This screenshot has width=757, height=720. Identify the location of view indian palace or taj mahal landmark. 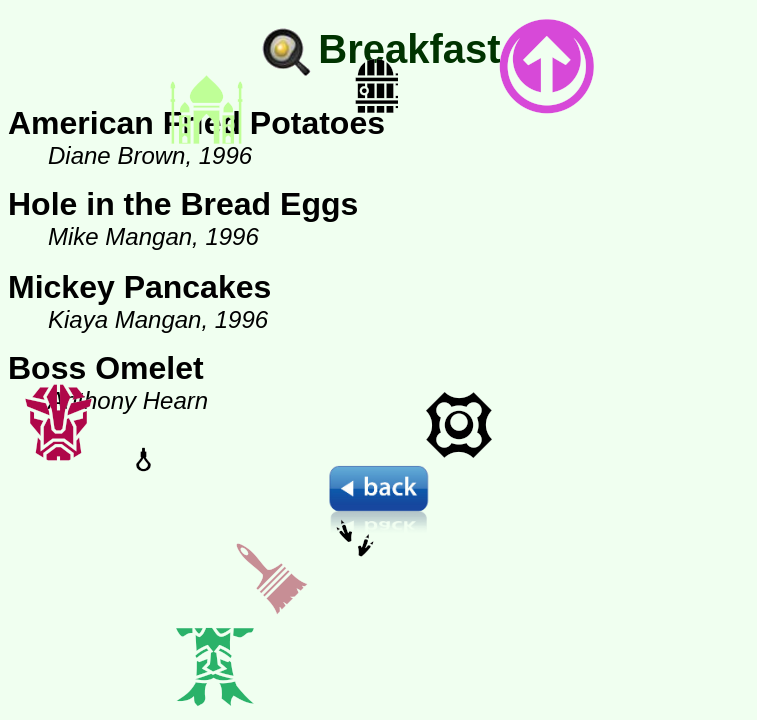
(206, 109).